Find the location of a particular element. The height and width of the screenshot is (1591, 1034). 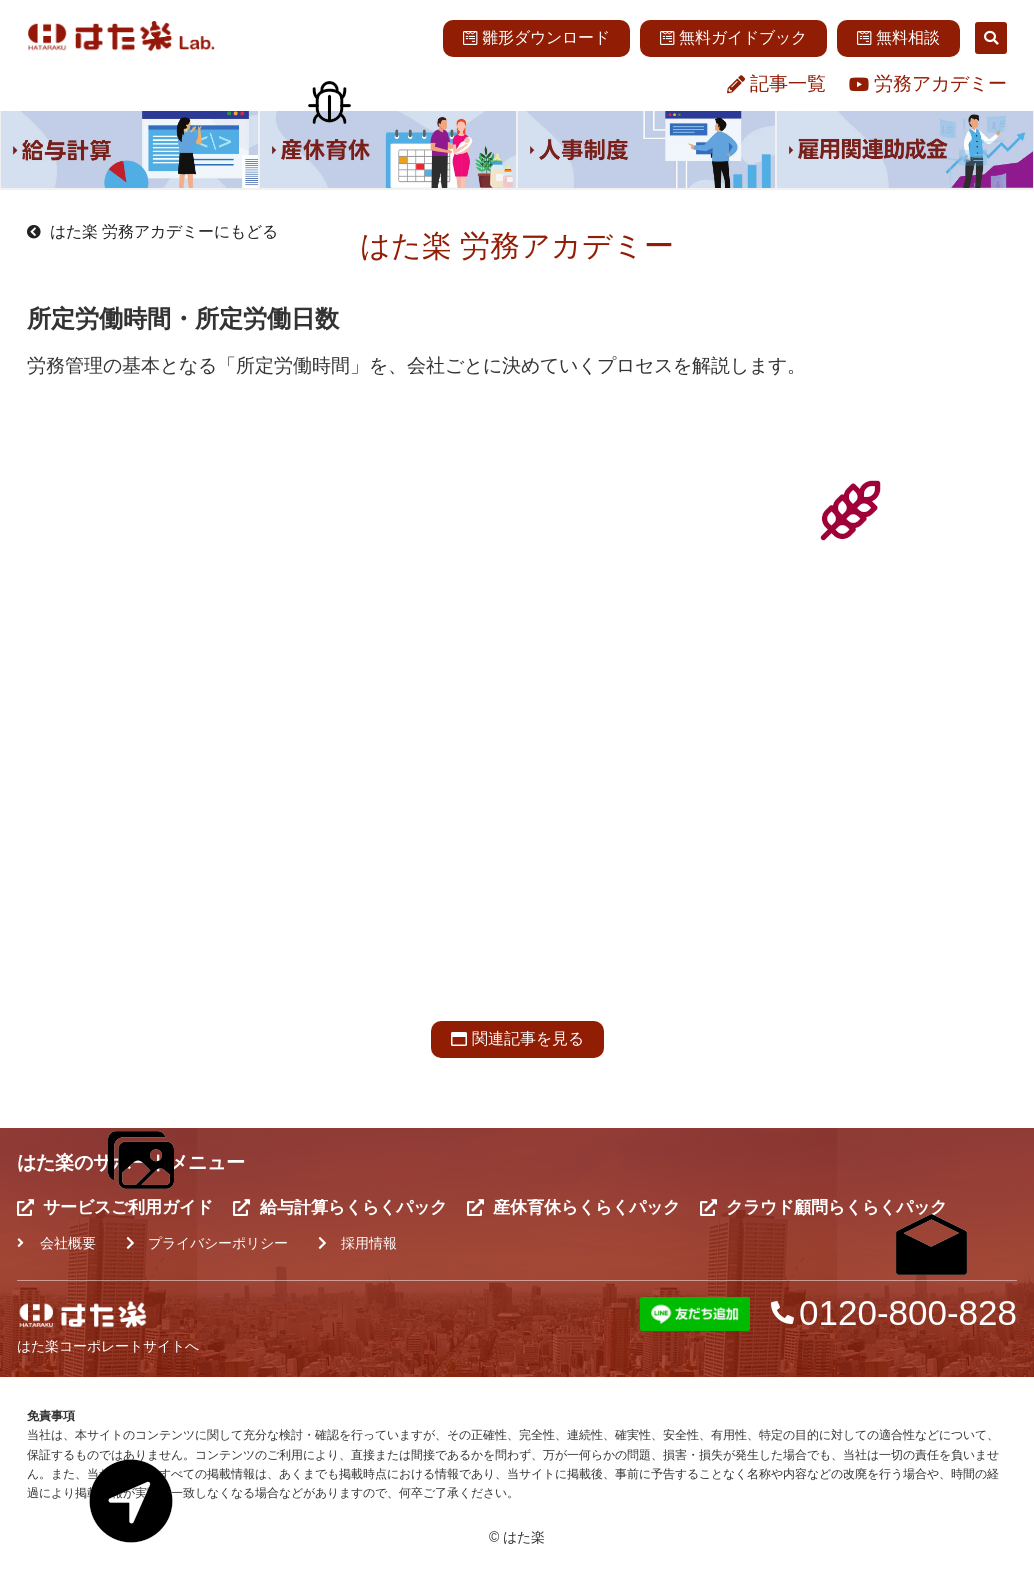

tap to navigate to current location is located at coordinates (131, 1501).